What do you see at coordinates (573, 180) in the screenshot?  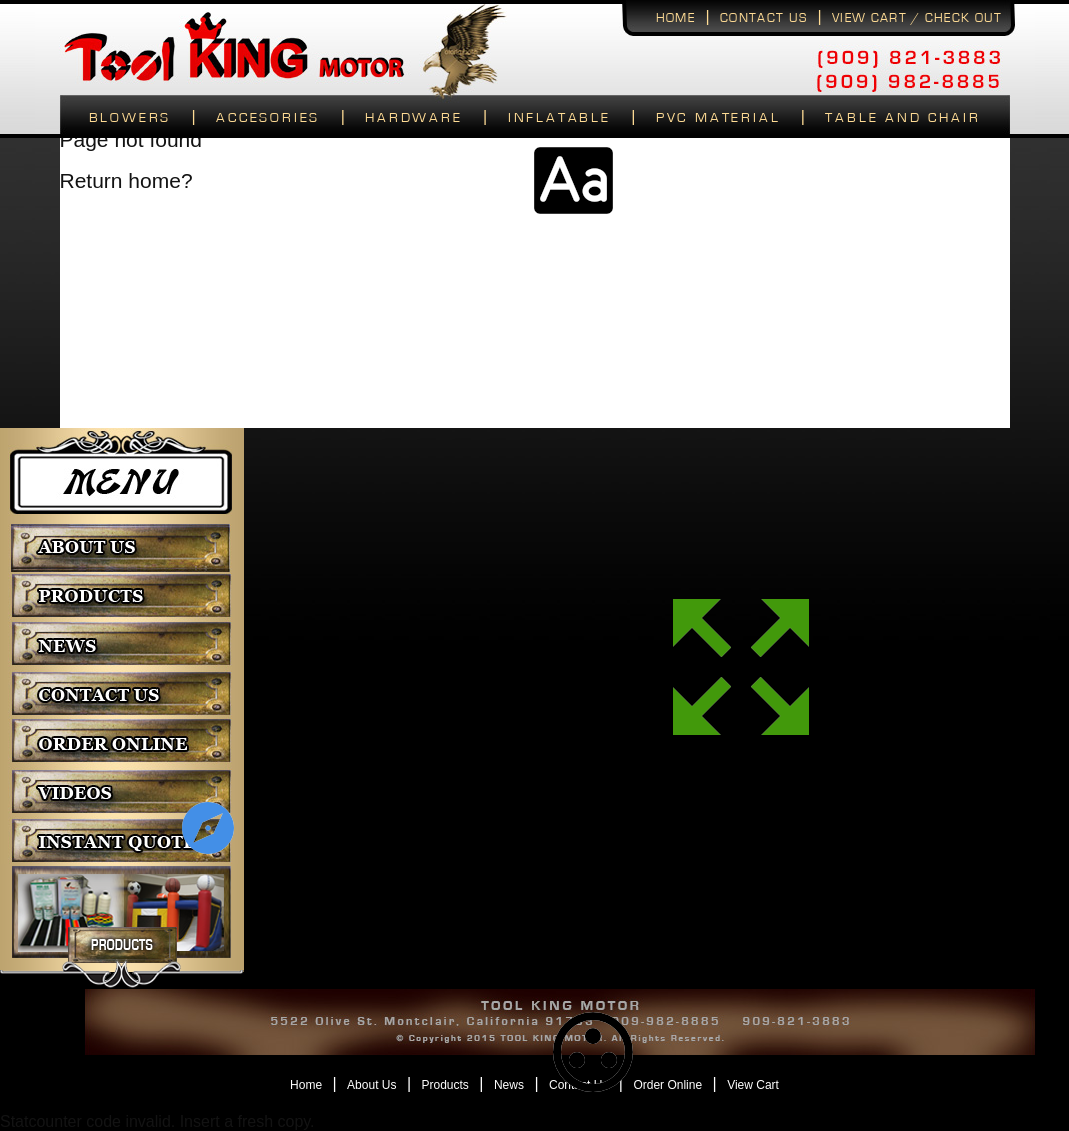 I see `change font size settings` at bounding box center [573, 180].